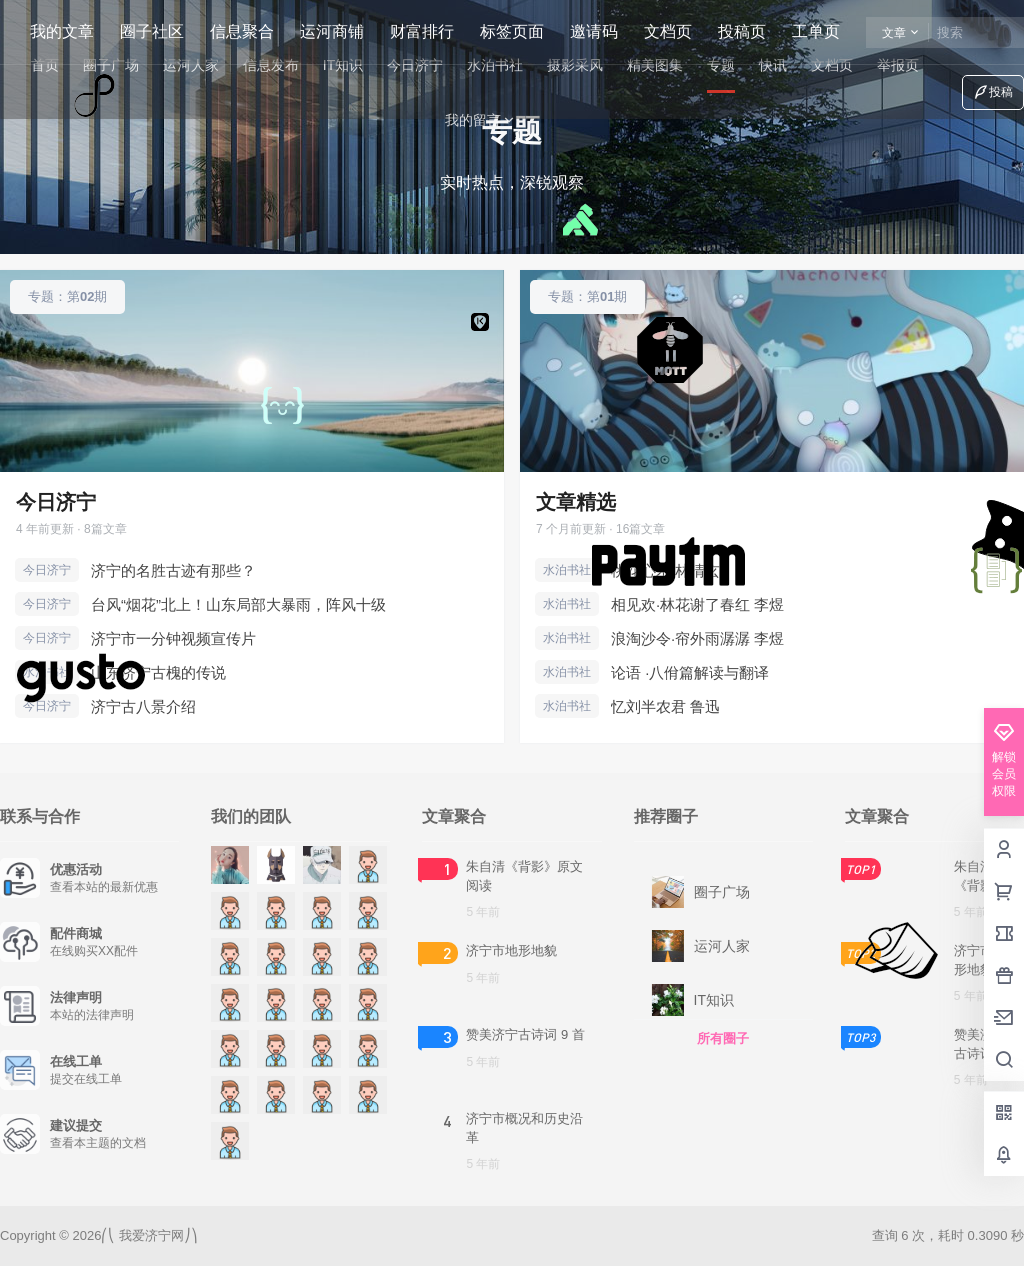 This screenshot has width=1024, height=1266. I want to click on TypeORM logo - an object-relational mapping framework for TypeScript/JavaScript, so click(996, 570).